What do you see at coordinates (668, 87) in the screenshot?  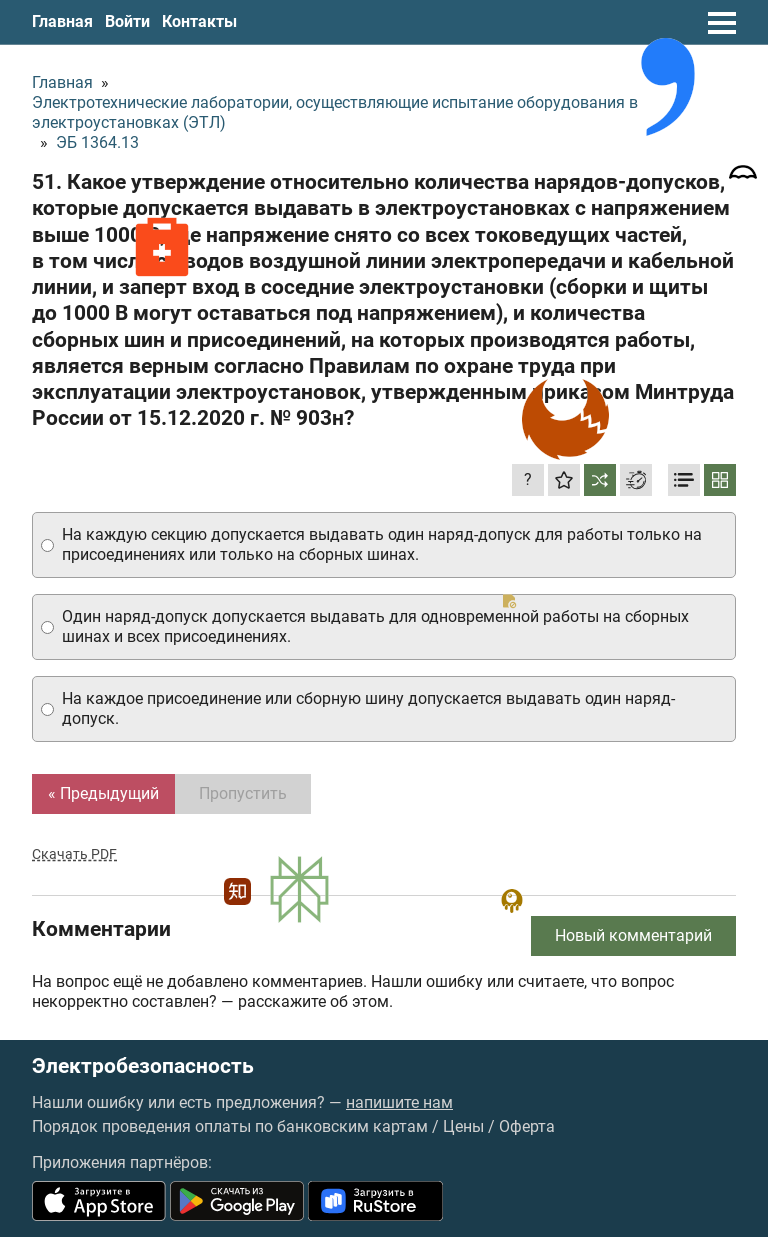 I see `comma.ai company logo` at bounding box center [668, 87].